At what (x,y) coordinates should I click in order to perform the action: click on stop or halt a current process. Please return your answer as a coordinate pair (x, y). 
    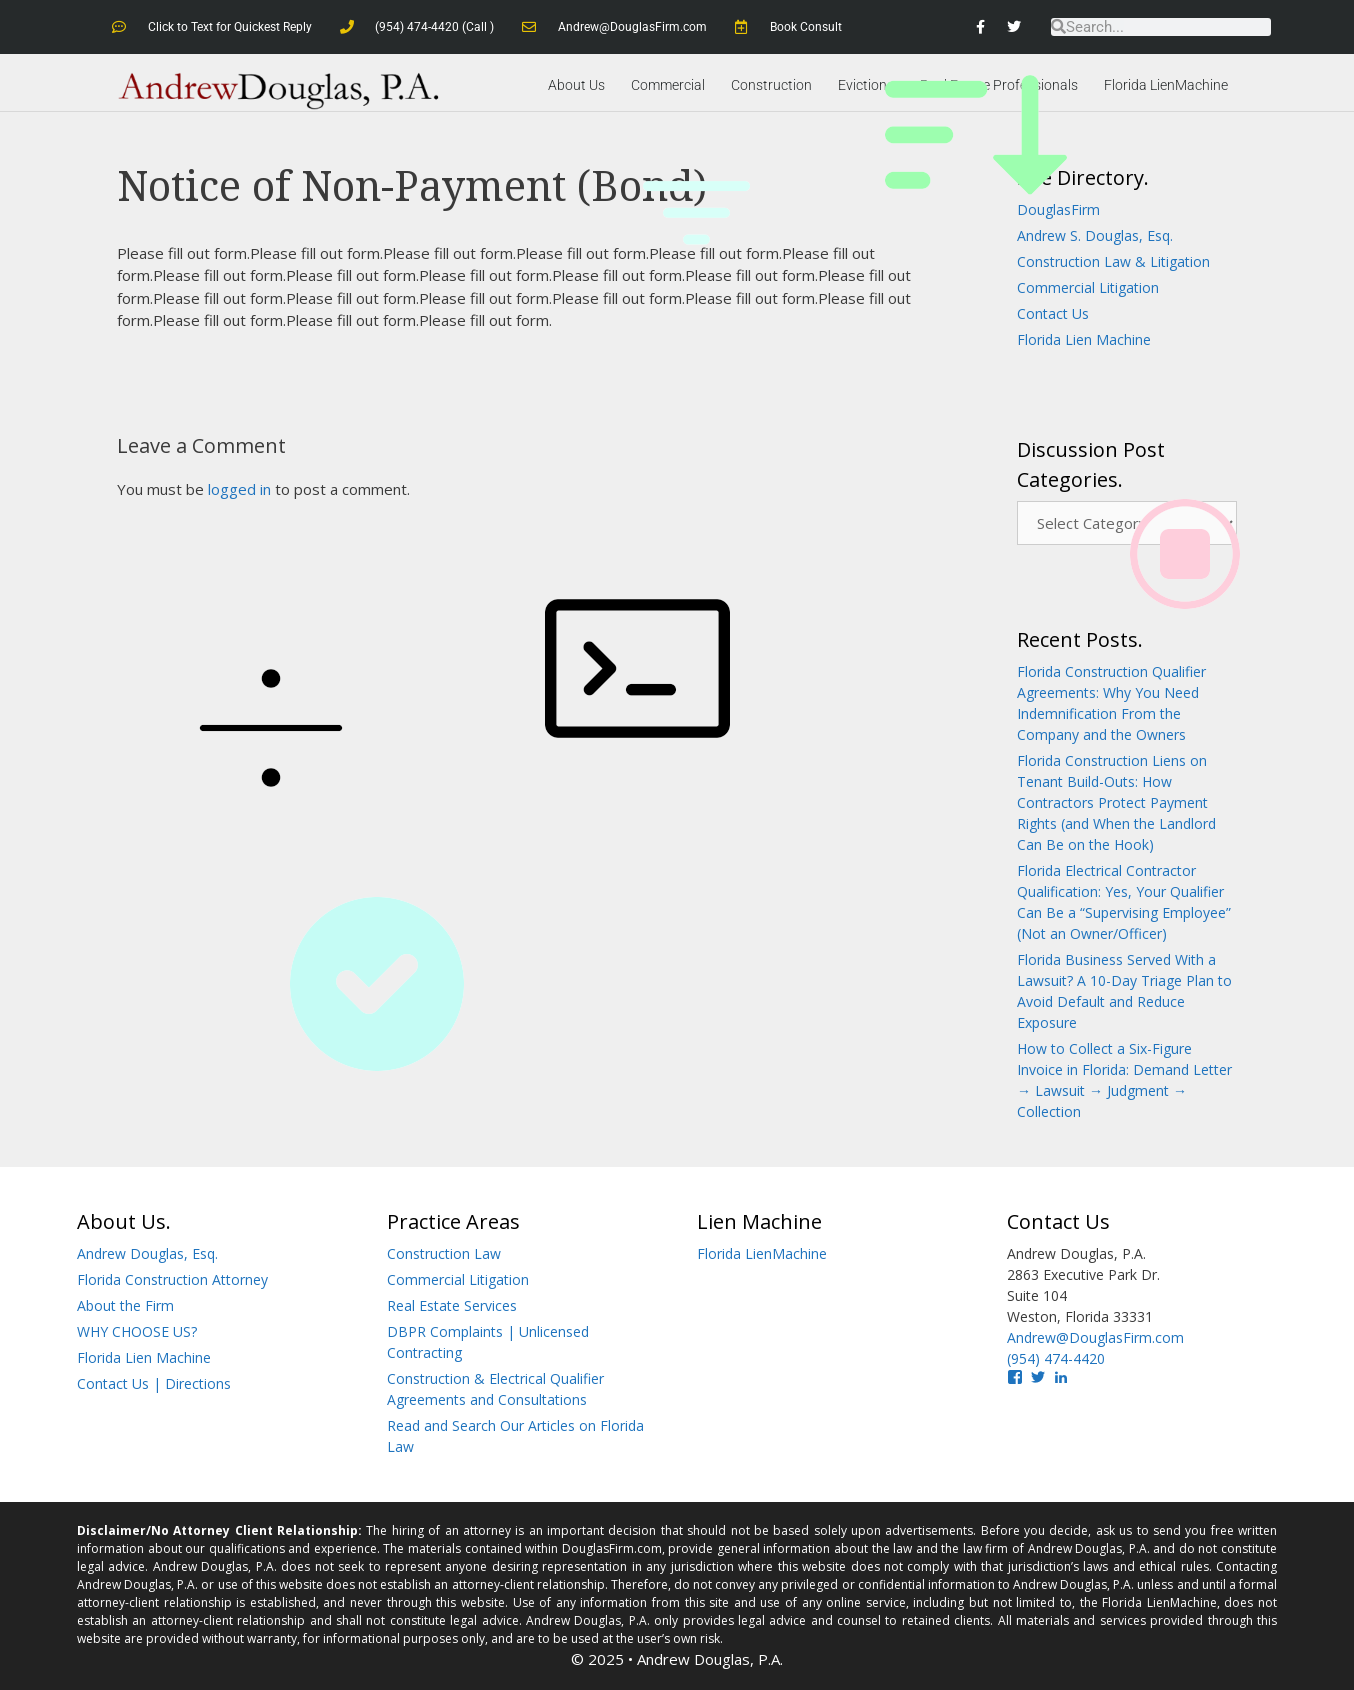
    Looking at the image, I should click on (1185, 554).